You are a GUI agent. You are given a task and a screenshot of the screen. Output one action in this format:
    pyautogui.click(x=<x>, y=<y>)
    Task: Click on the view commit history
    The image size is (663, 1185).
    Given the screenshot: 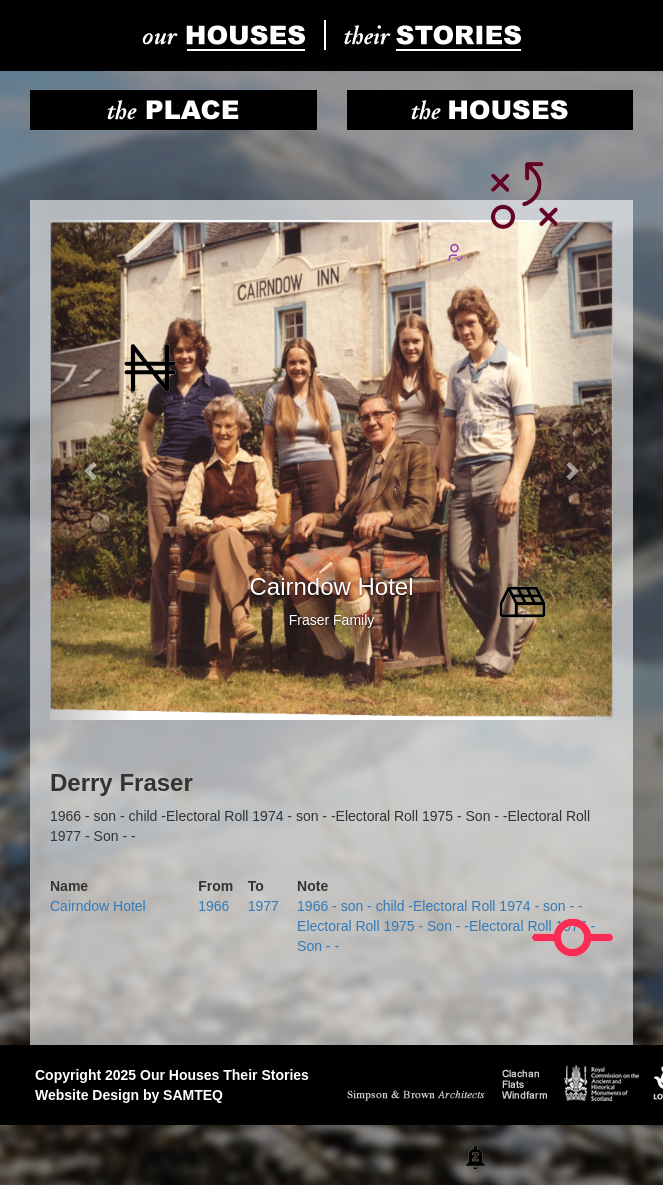 What is the action you would take?
    pyautogui.click(x=572, y=937)
    